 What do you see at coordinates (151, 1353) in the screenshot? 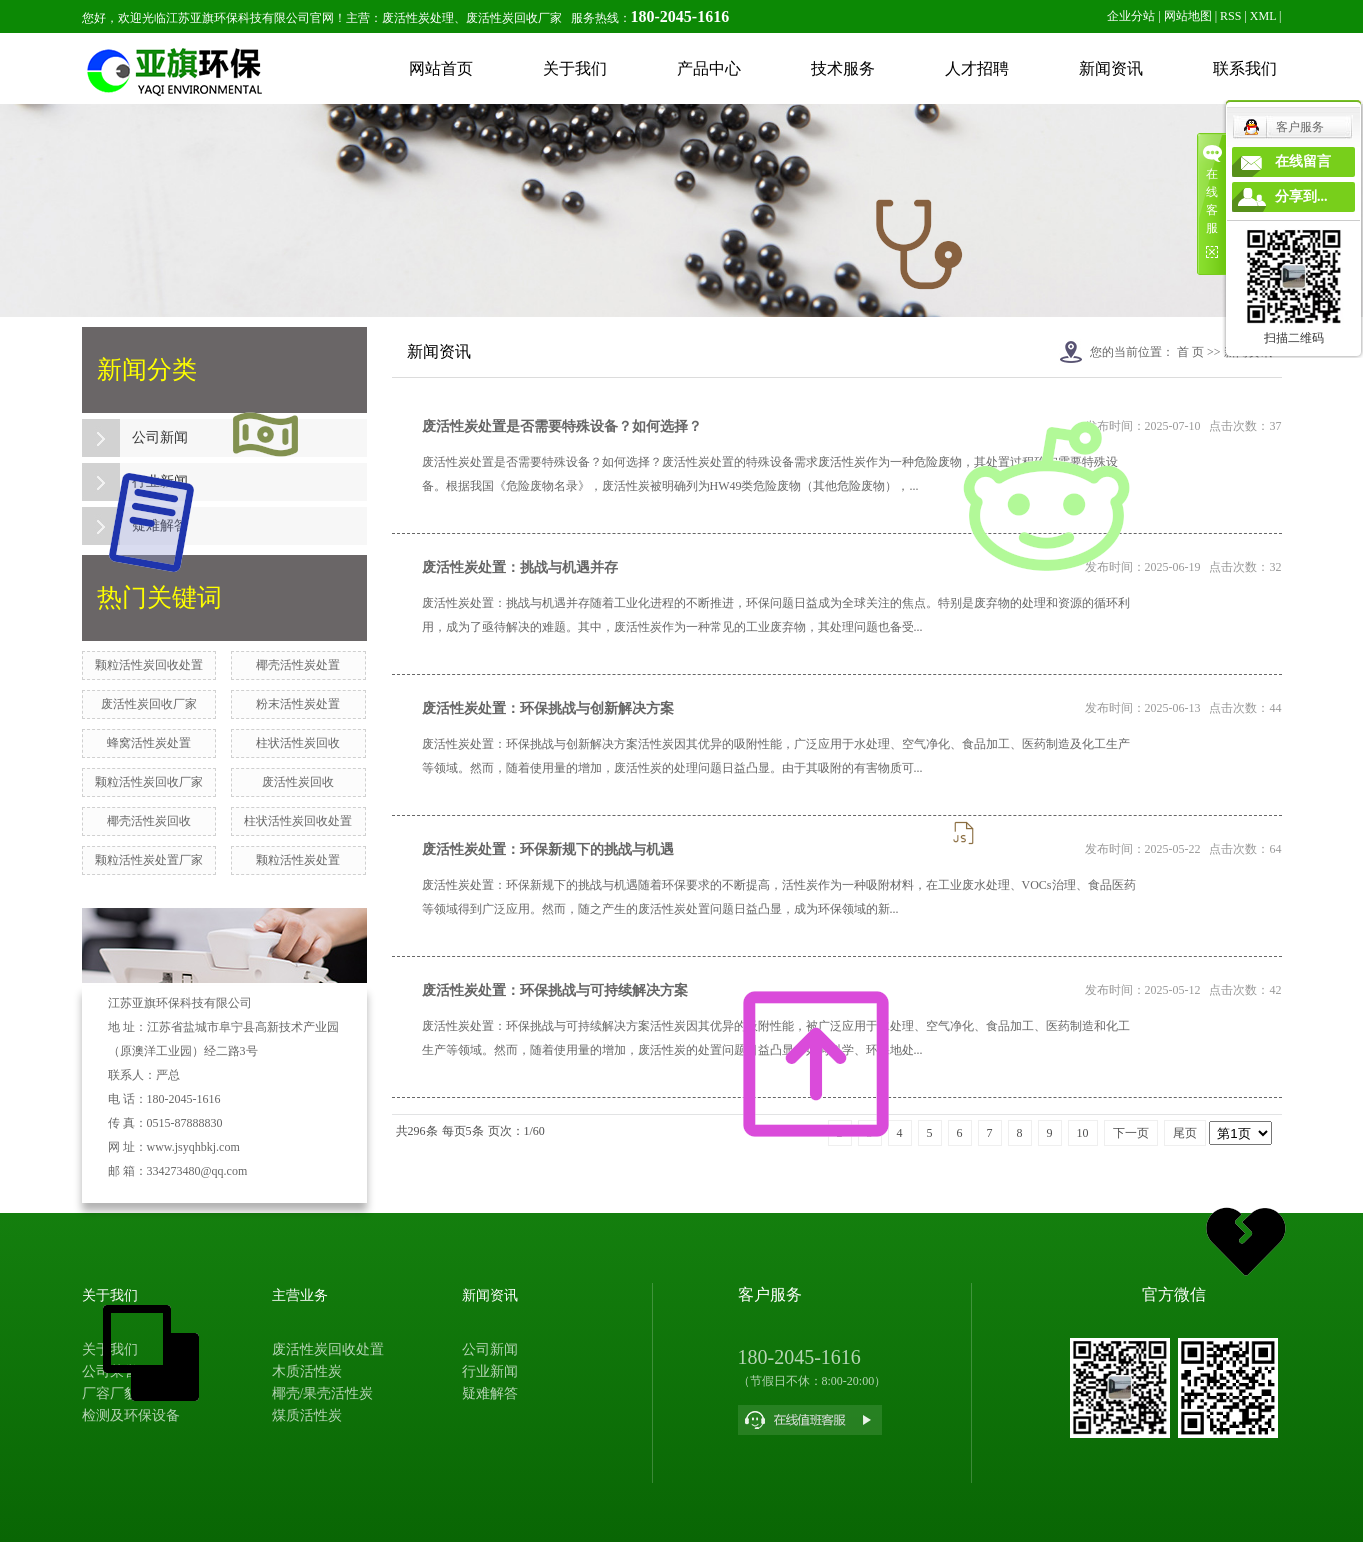
I see `subtract or remove a layer from selection` at bounding box center [151, 1353].